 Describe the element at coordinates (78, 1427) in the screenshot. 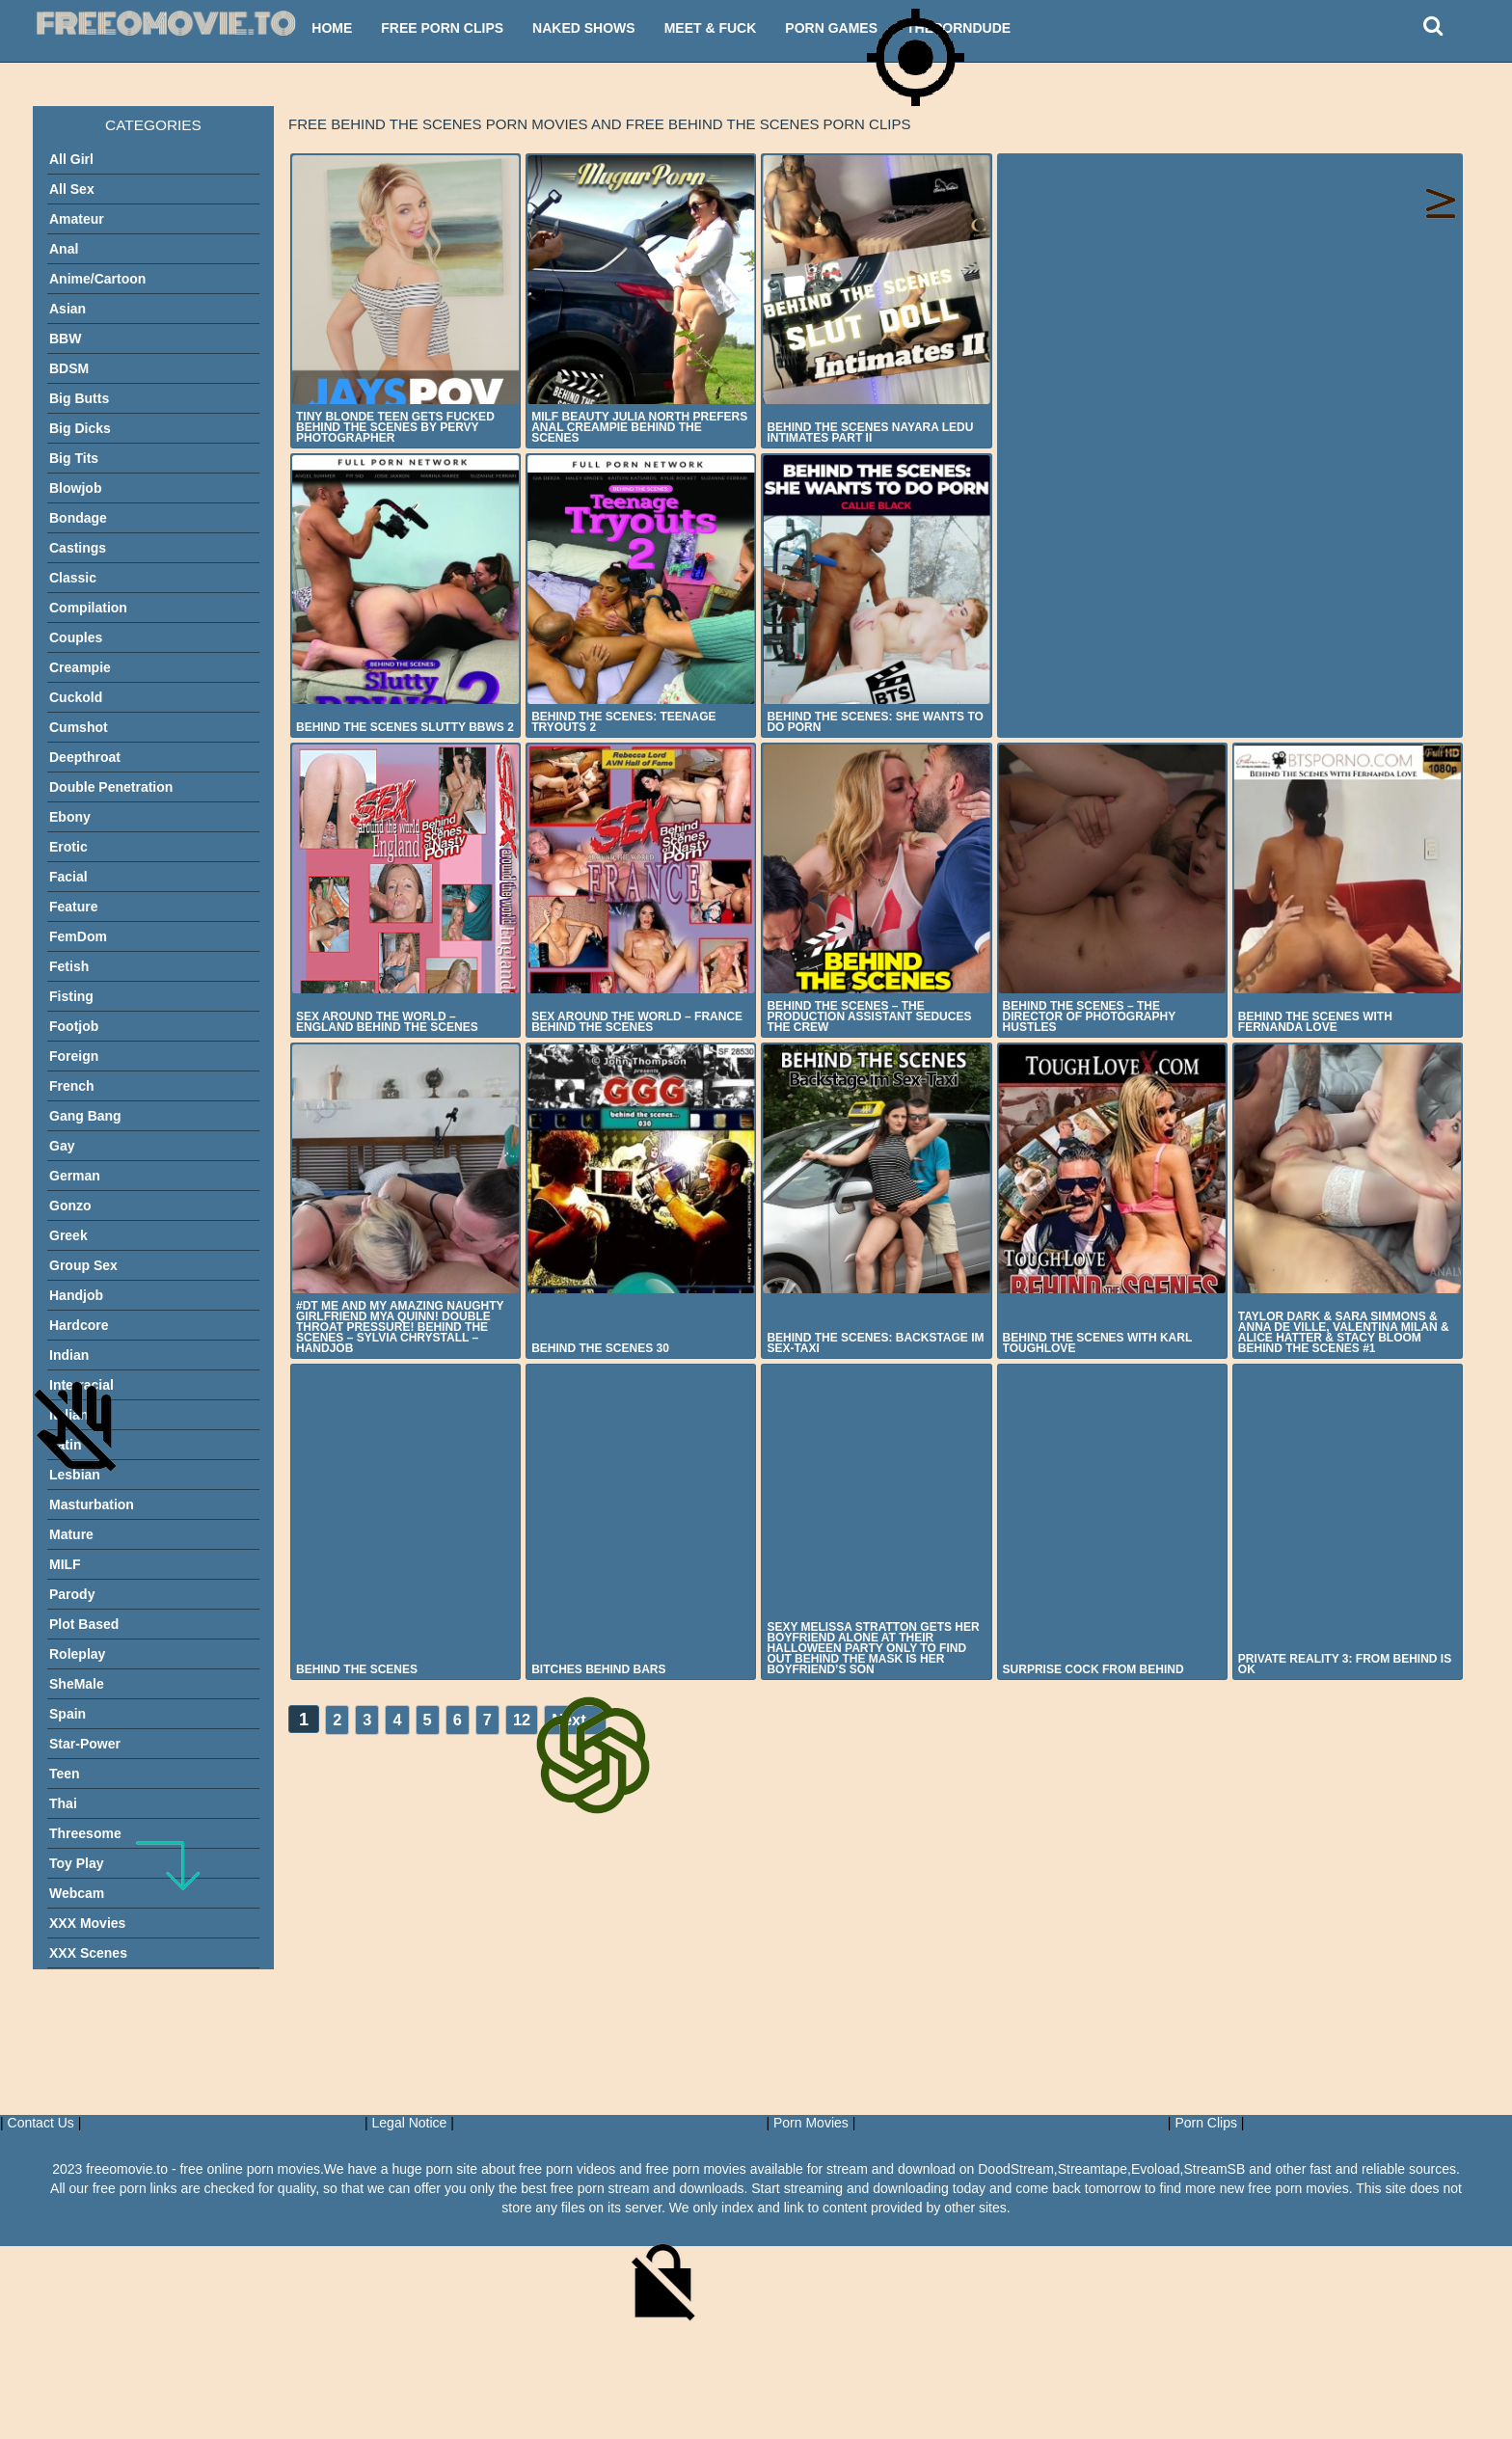

I see `do not touch or interact with this item` at that location.